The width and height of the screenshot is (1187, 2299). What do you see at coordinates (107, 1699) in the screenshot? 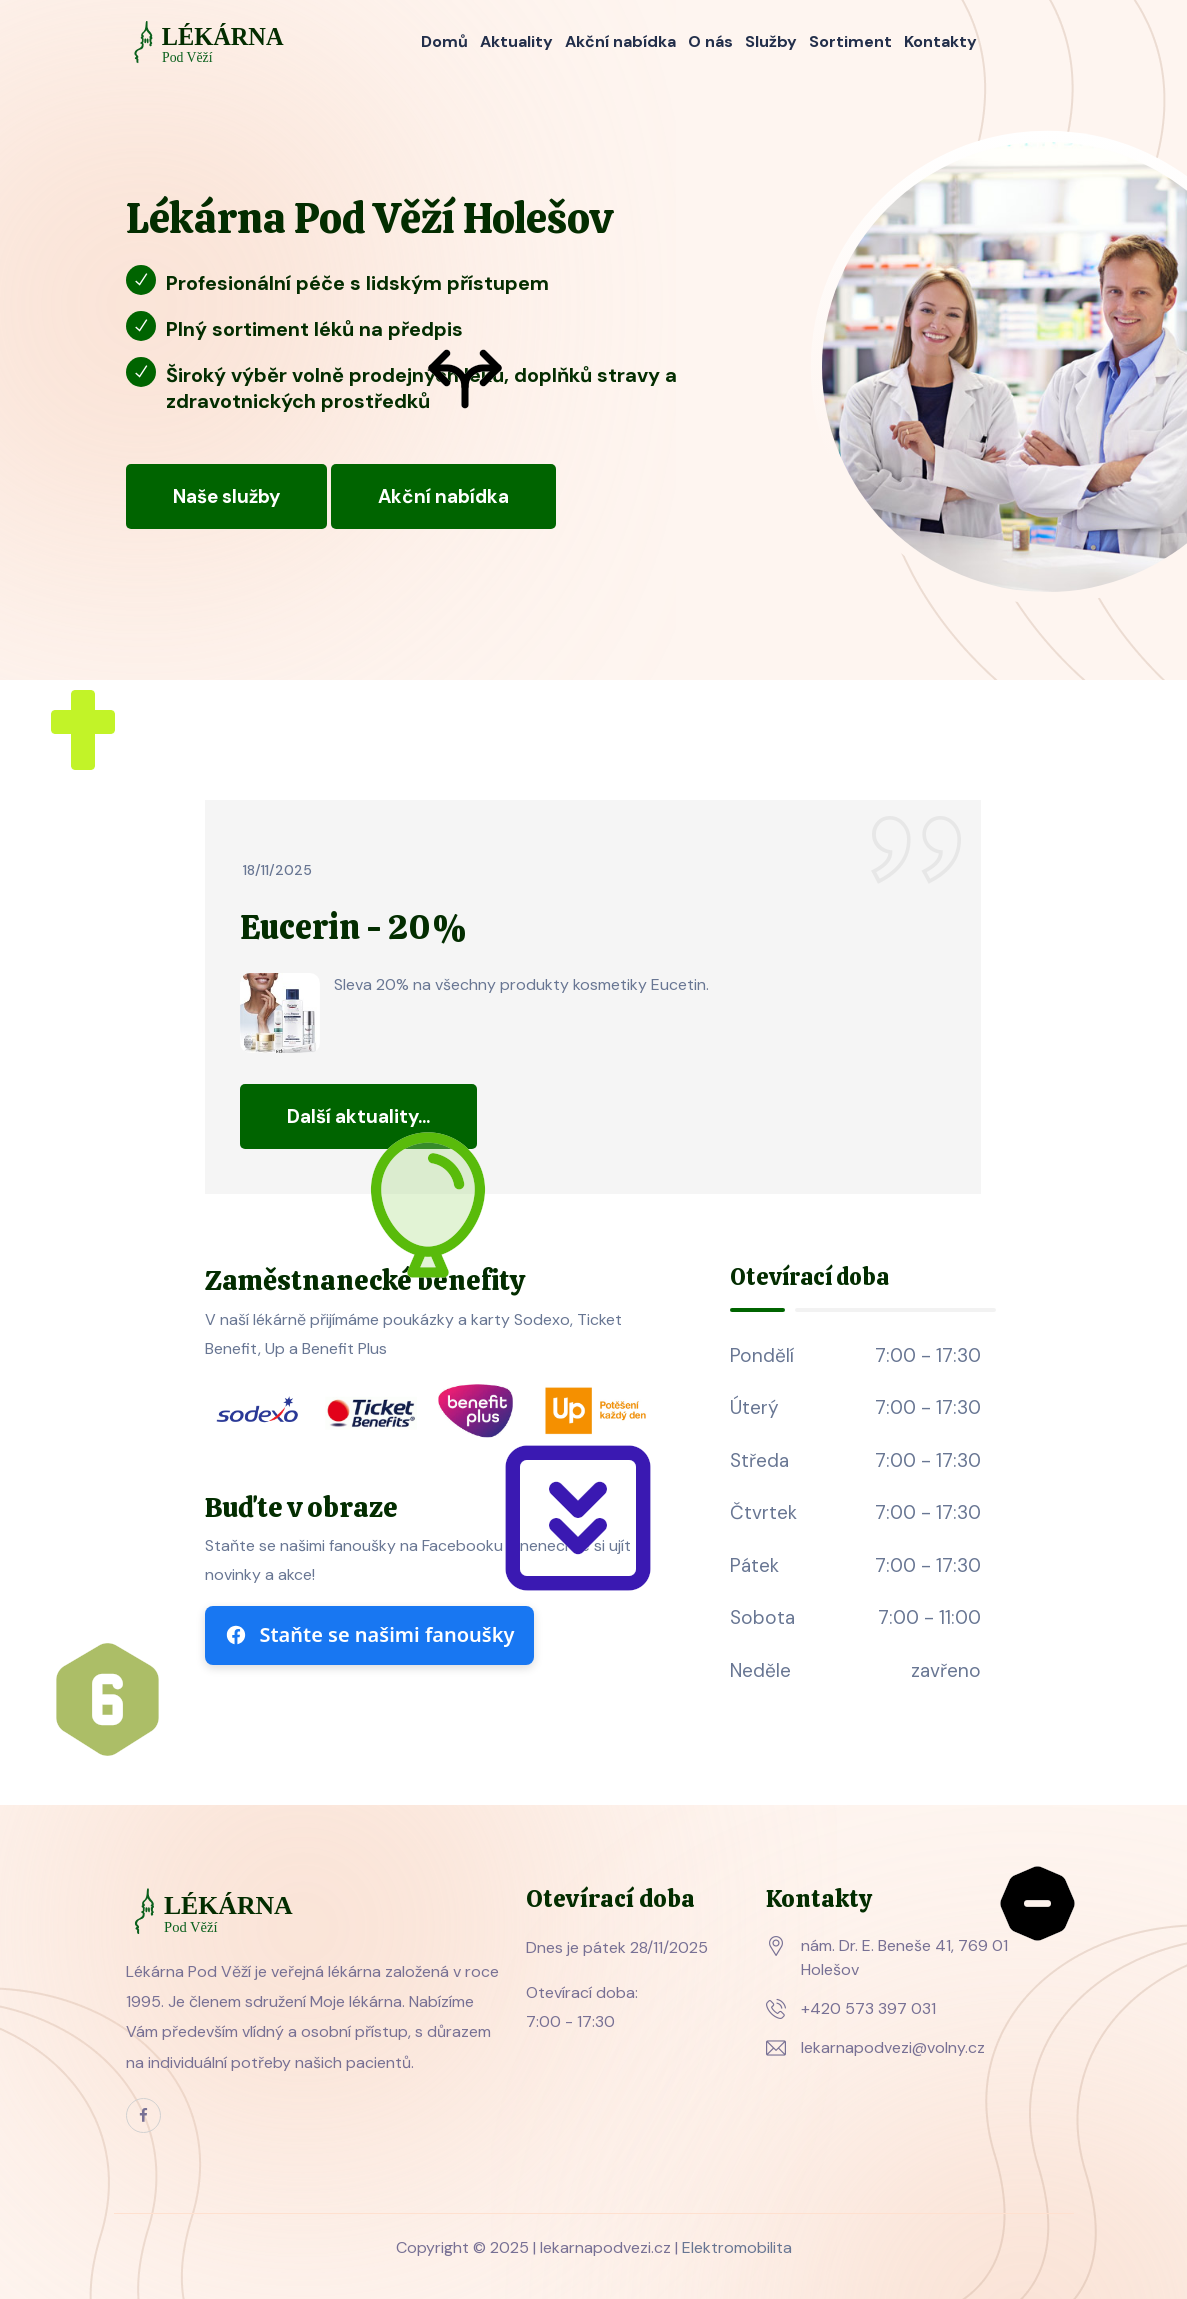
I see `indicates step 6 in a multi-step process` at bounding box center [107, 1699].